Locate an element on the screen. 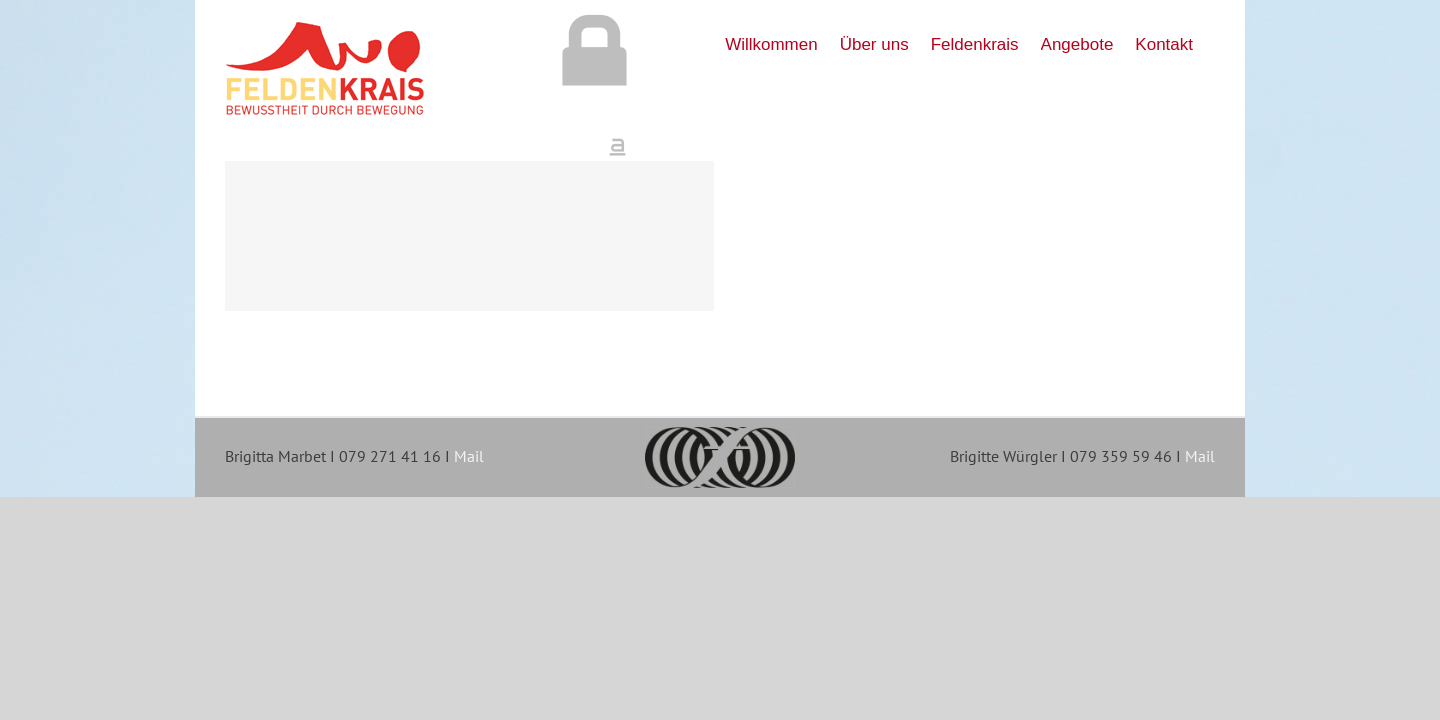 This screenshot has height=720, width=1440. apply underline formatting to selected text is located at coordinates (617, 146).